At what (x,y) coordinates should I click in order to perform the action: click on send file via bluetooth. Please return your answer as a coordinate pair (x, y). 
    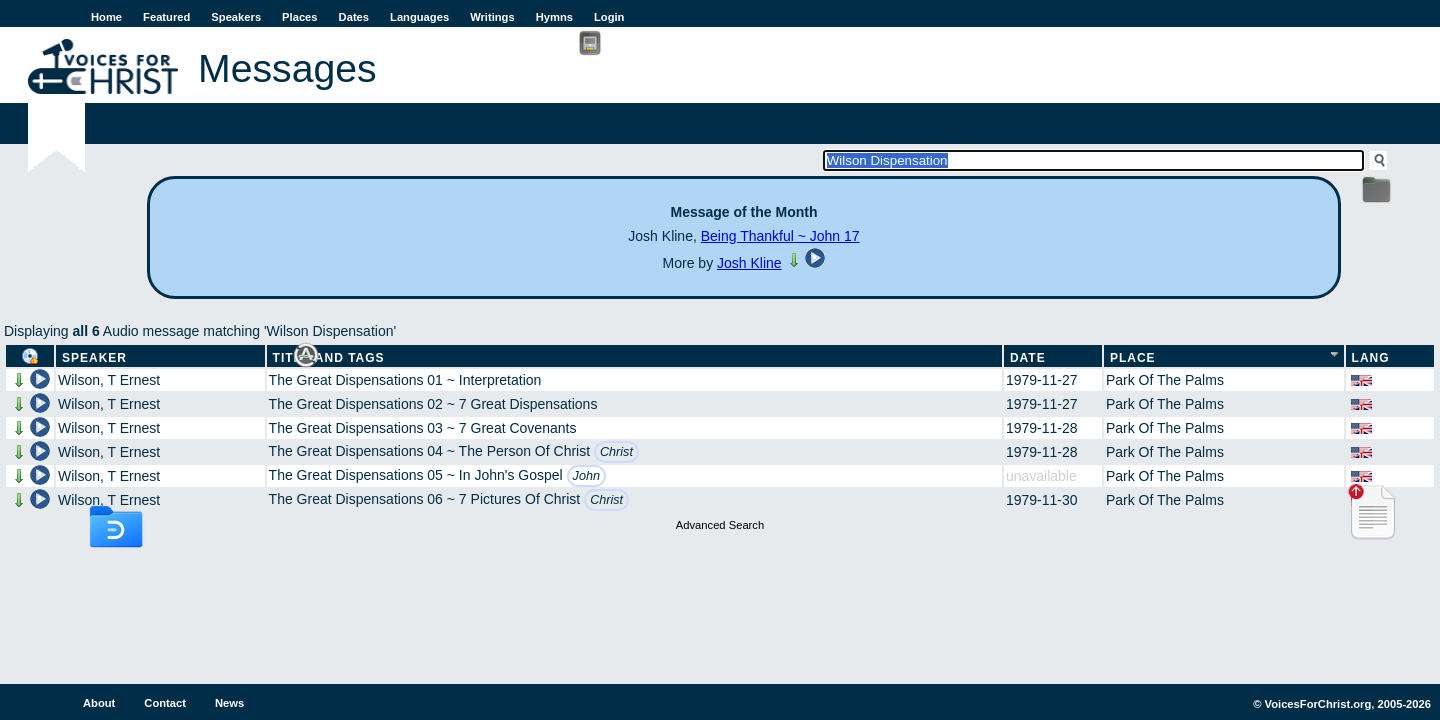
    Looking at the image, I should click on (1373, 512).